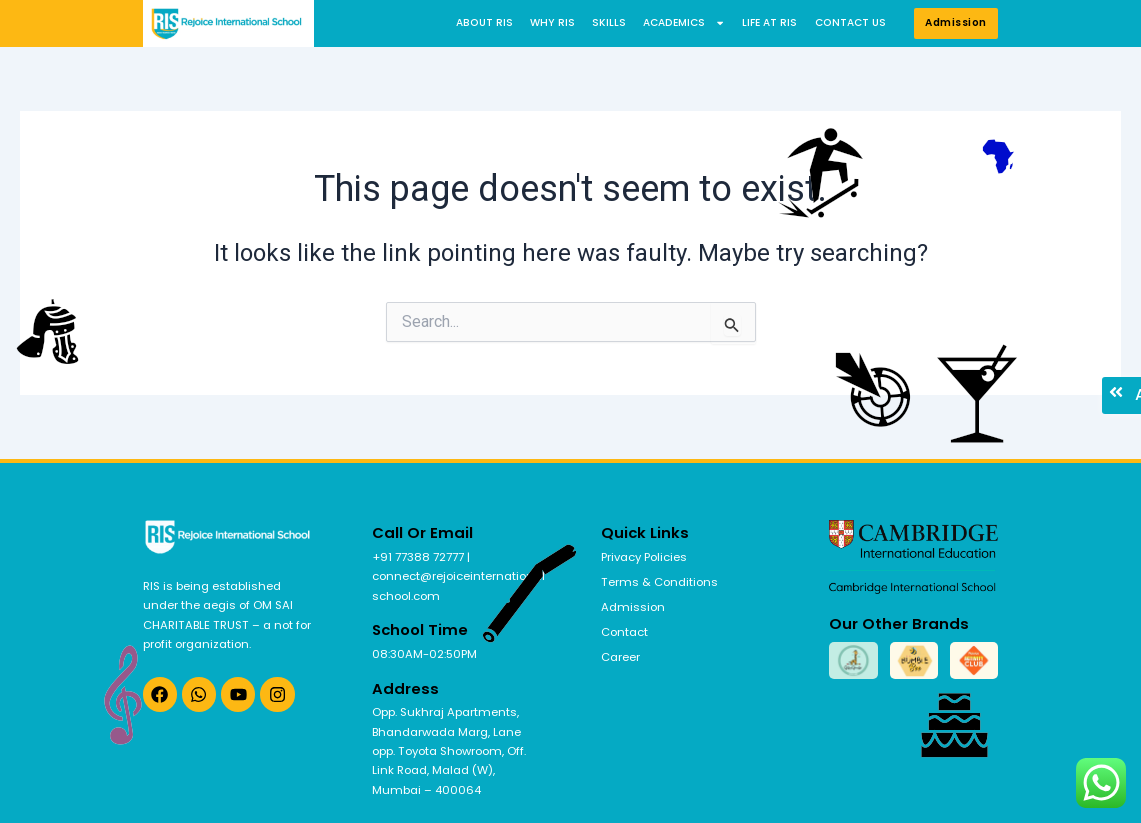 This screenshot has width=1141, height=823. Describe the element at coordinates (123, 695) in the screenshot. I see `access music or audio settings` at that location.